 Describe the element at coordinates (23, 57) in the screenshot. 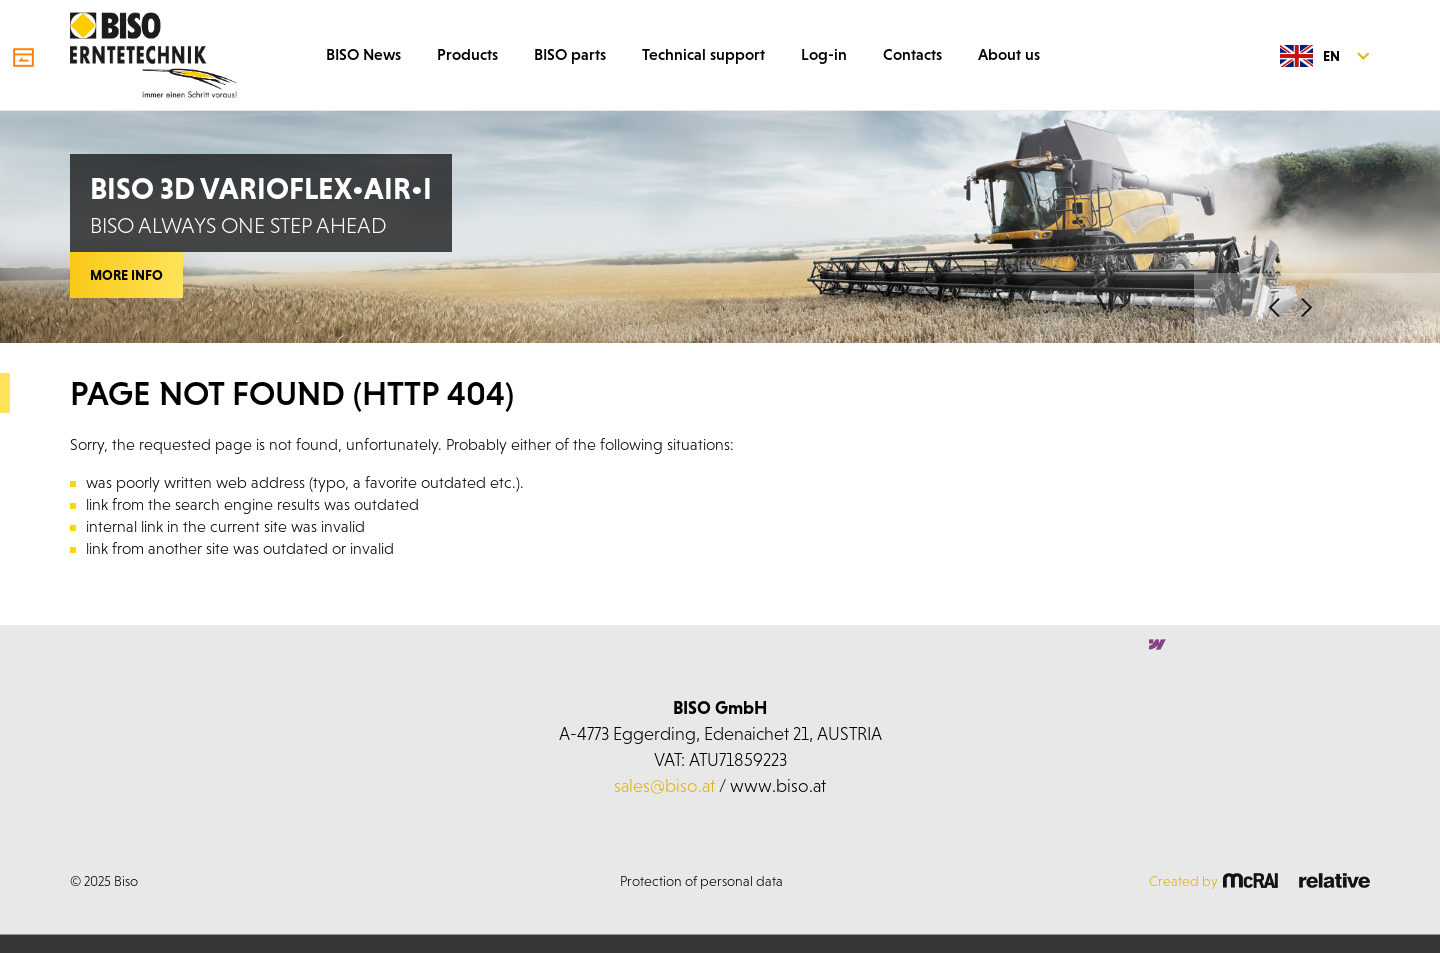

I see `request a refund for a purchase` at that location.